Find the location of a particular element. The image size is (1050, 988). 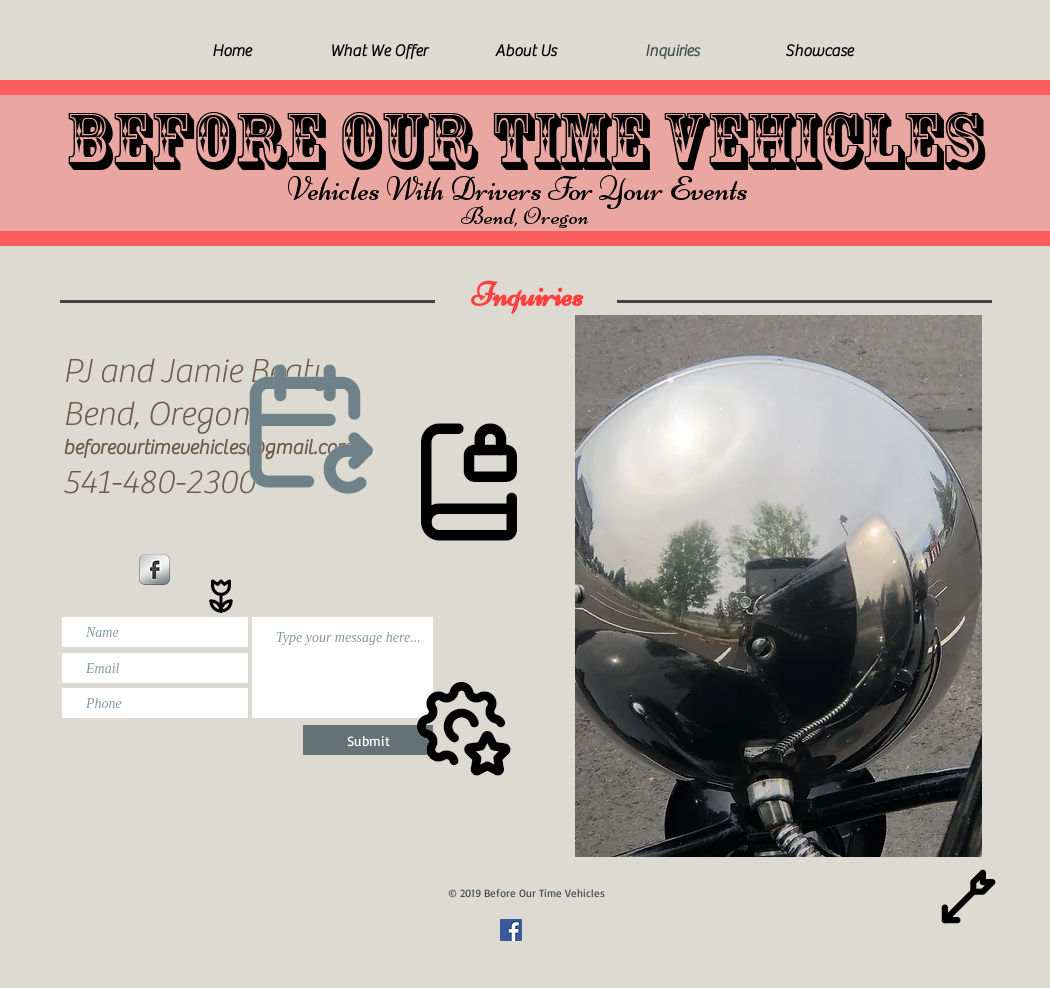

indicates archery or target shooting activity is located at coordinates (967, 898).